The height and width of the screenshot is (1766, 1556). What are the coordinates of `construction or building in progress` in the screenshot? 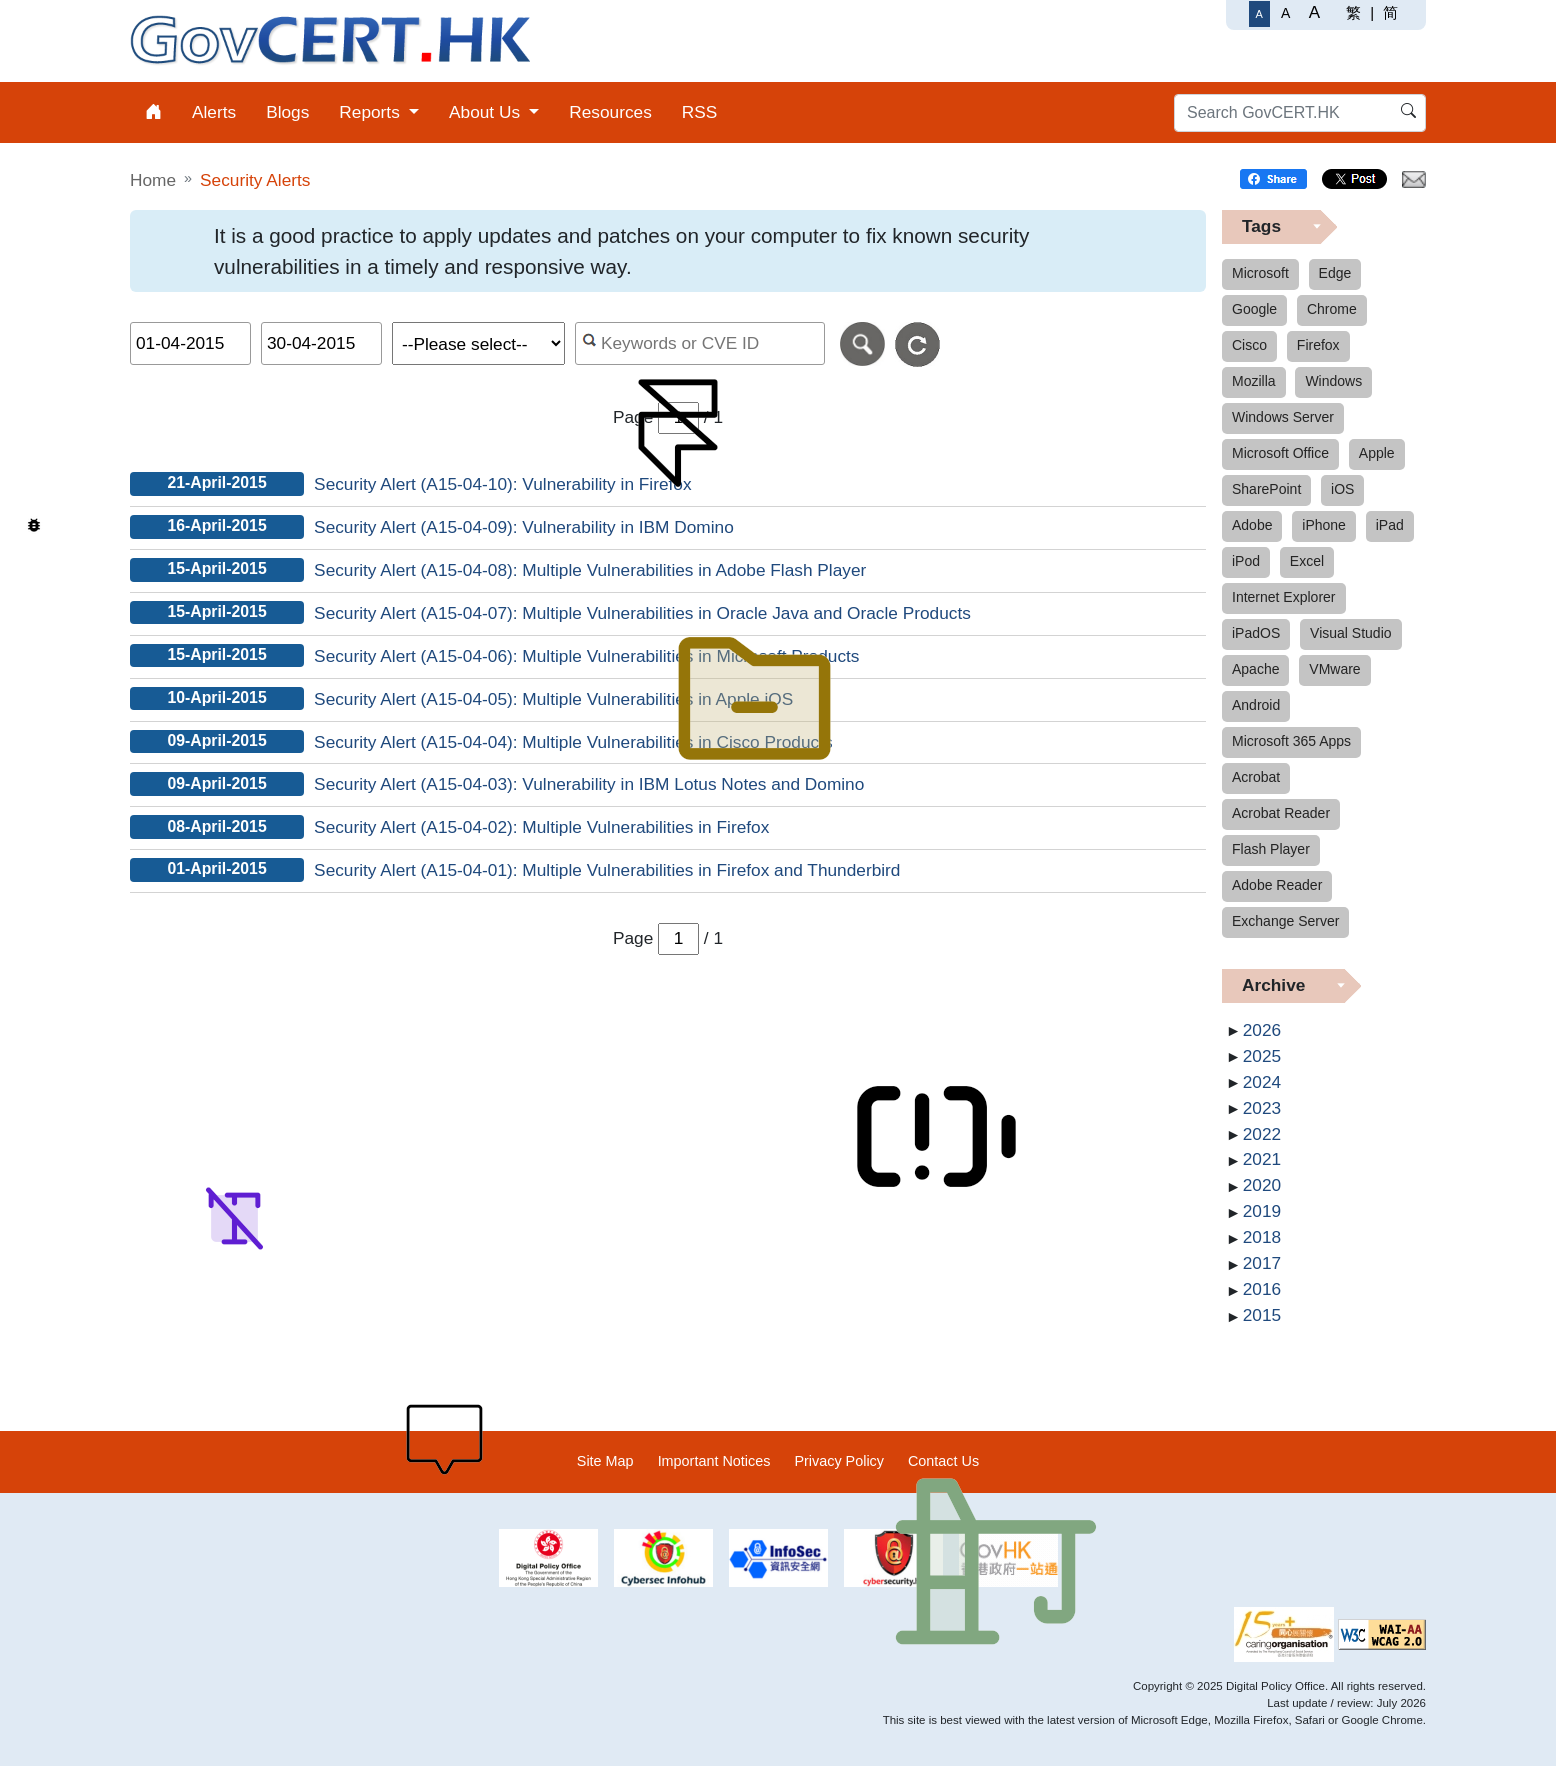 It's located at (992, 1561).